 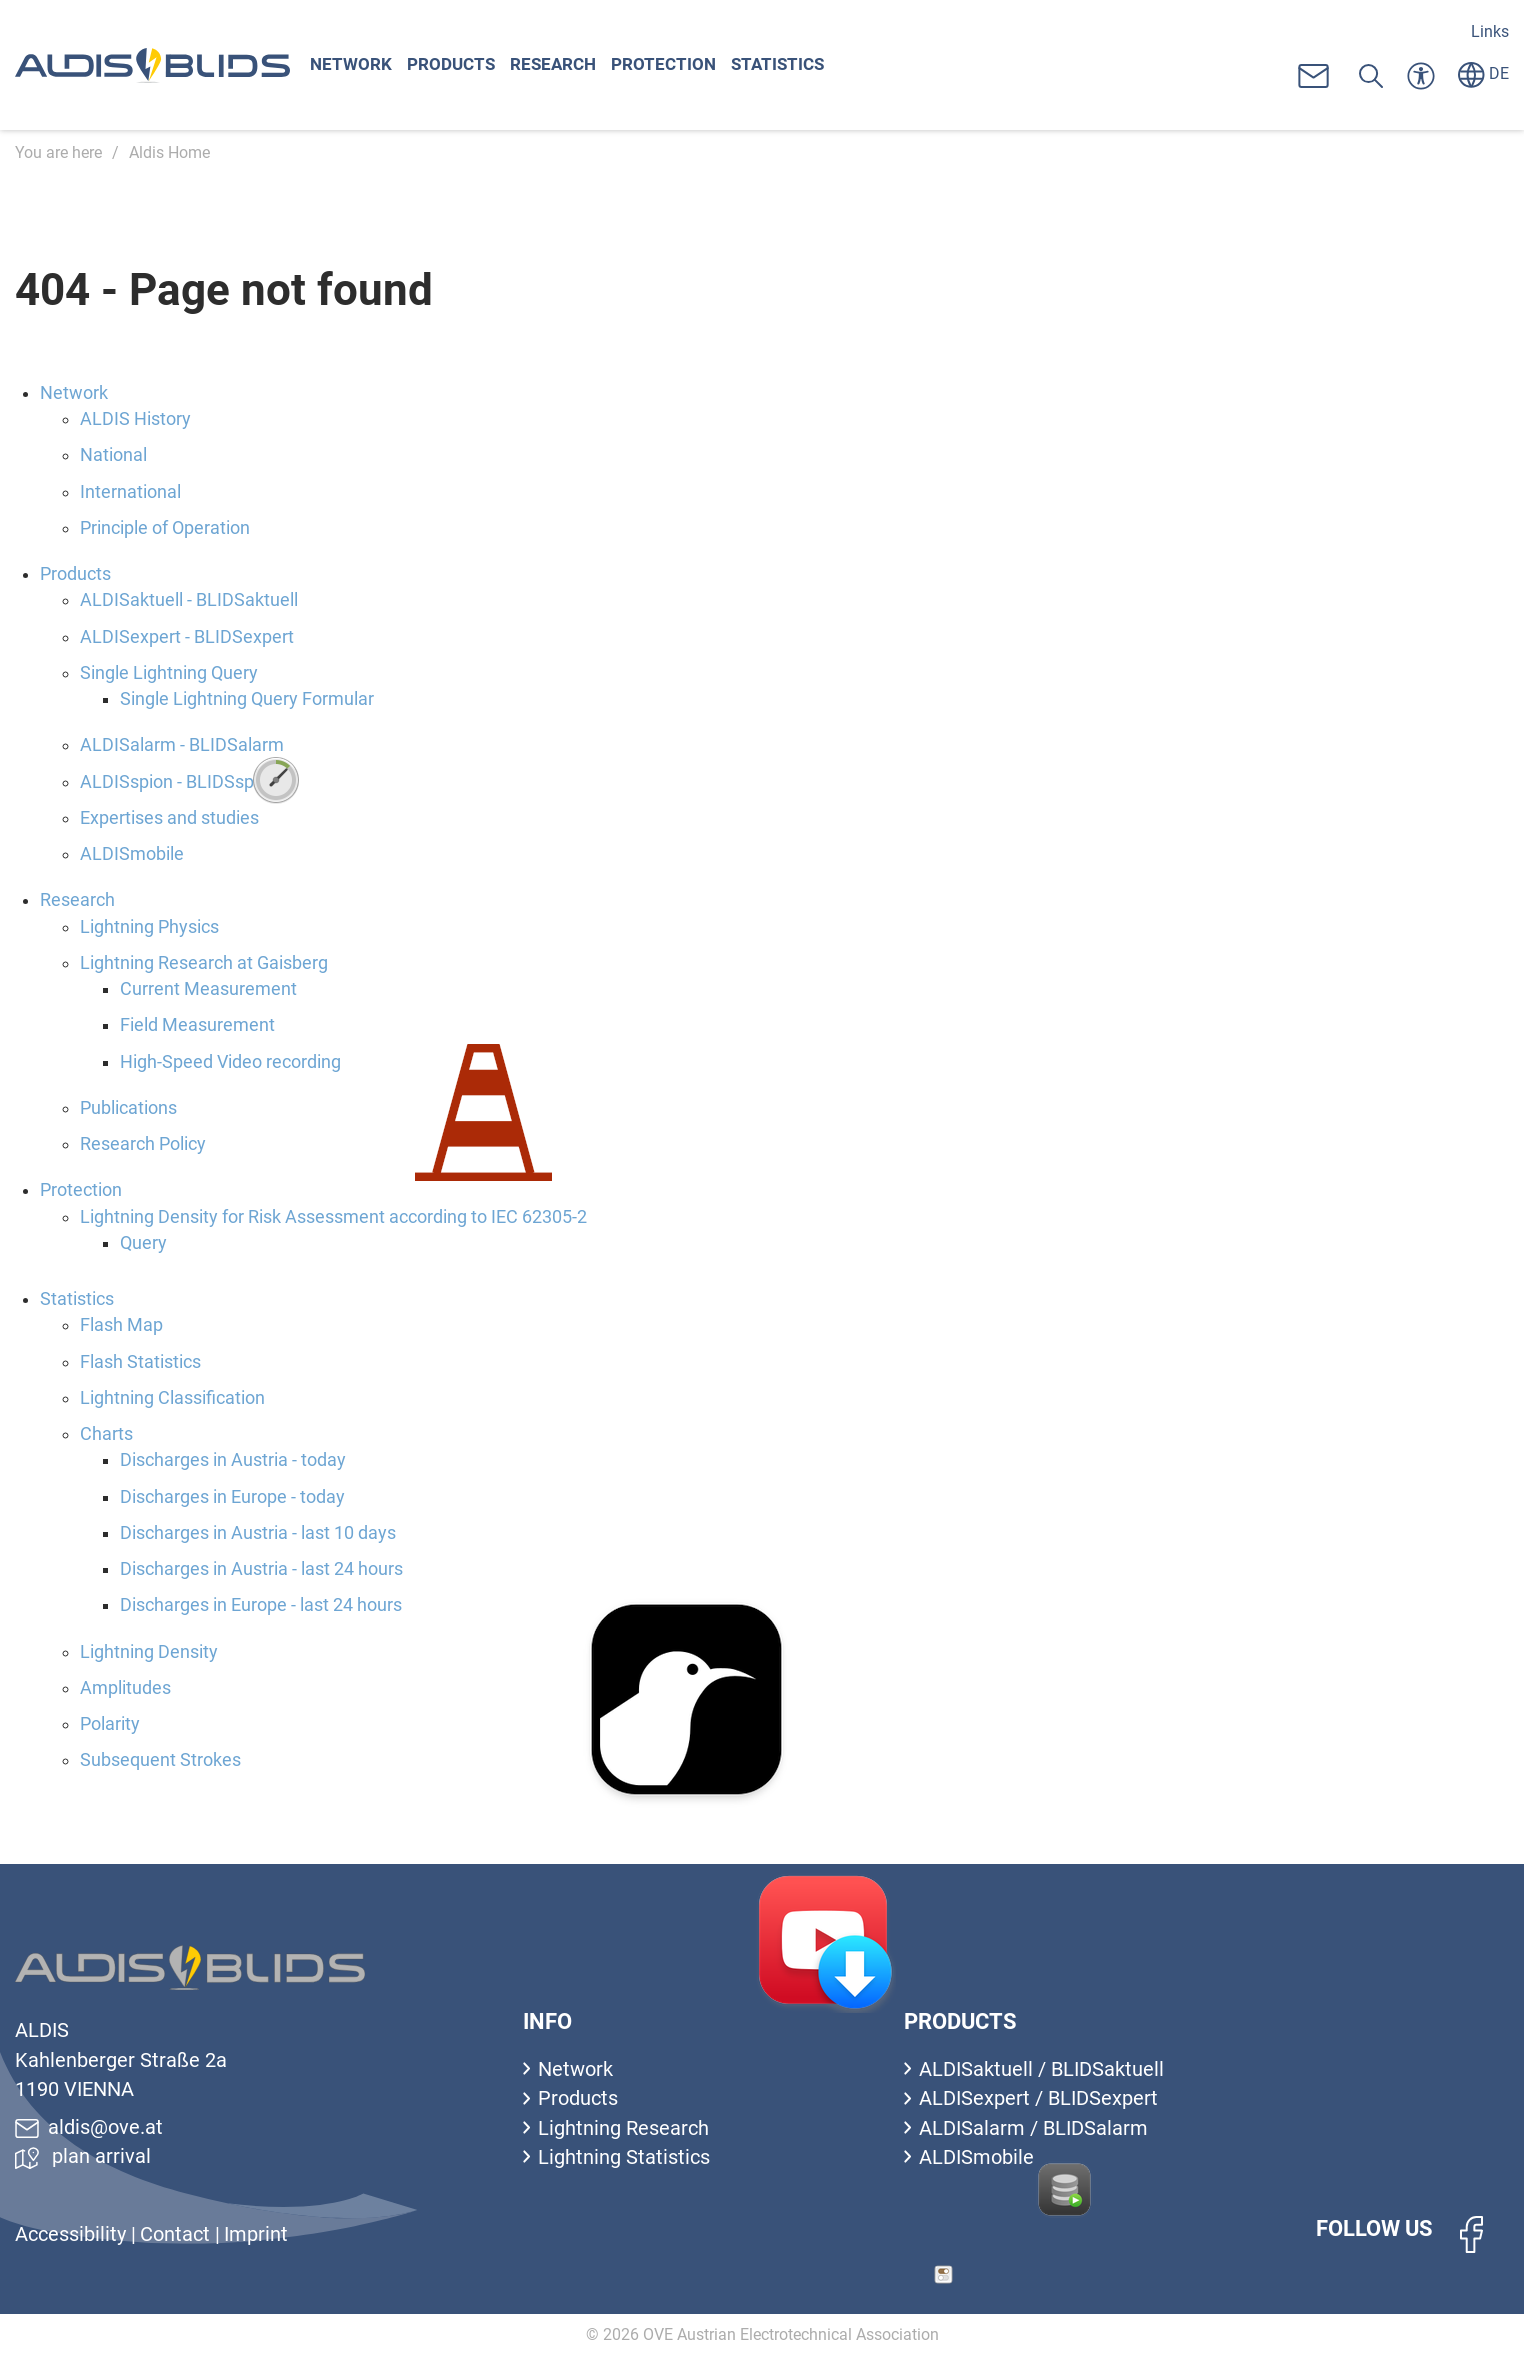 I want to click on open VLC media player, so click(x=483, y=1112).